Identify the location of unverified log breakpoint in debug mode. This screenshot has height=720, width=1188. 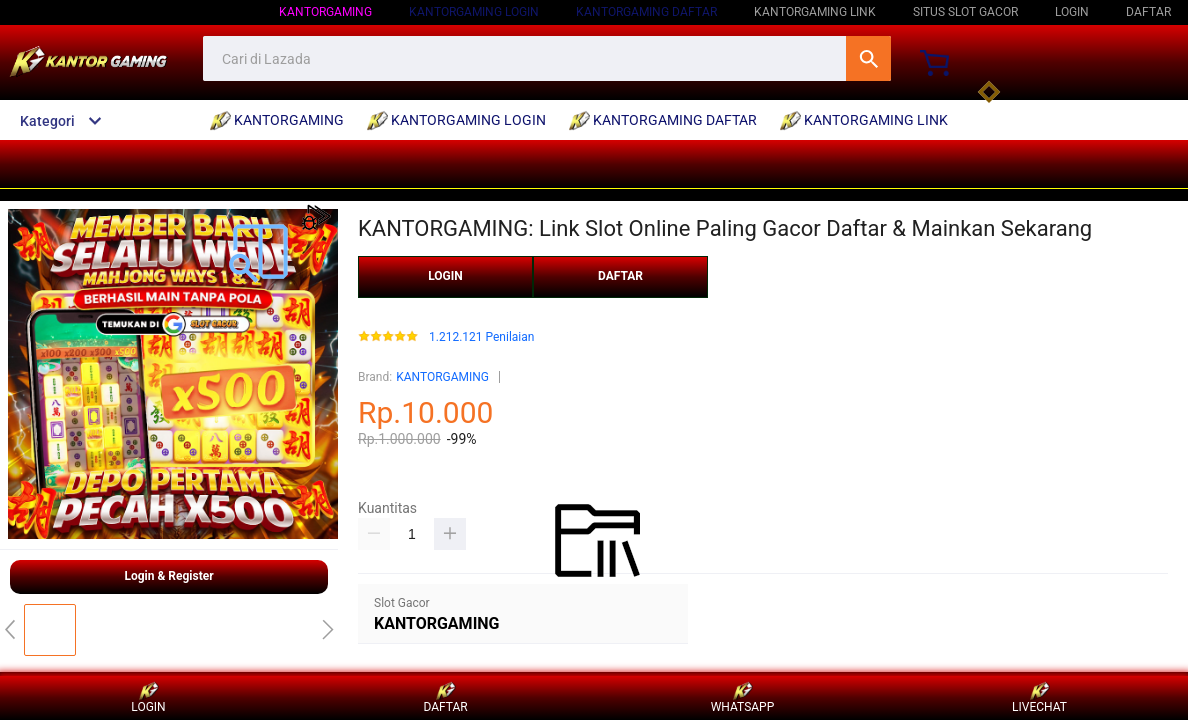
(989, 92).